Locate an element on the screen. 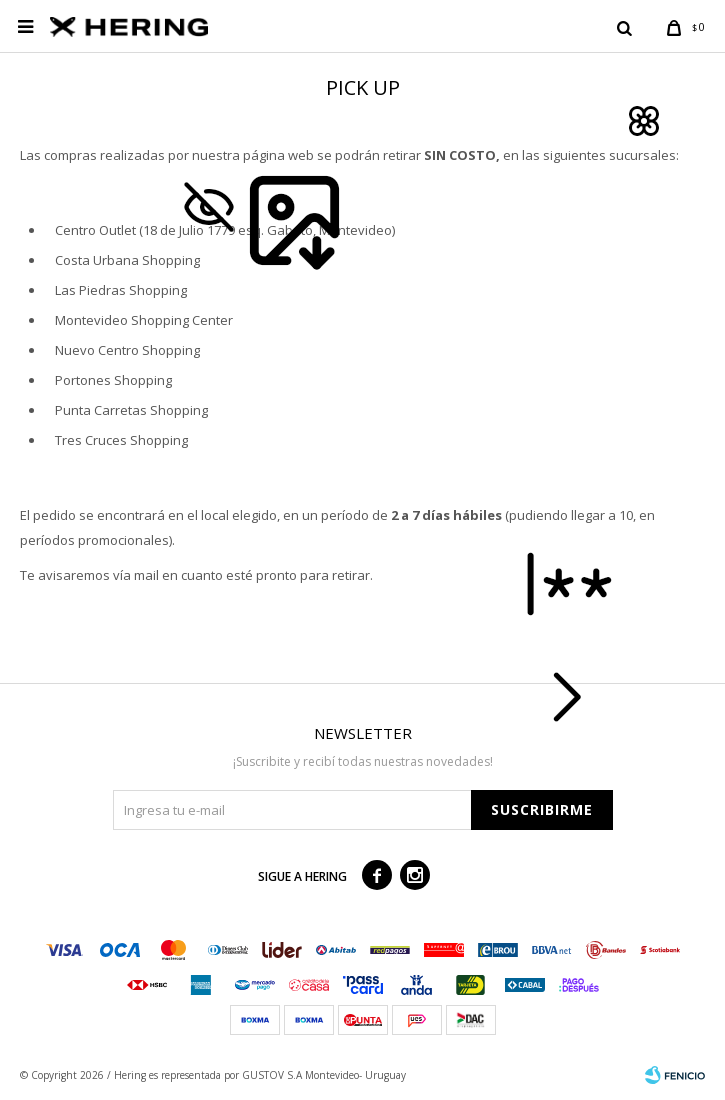 Image resolution: width=725 pixels, height=1100 pixels. enter or view password field is located at coordinates (565, 584).